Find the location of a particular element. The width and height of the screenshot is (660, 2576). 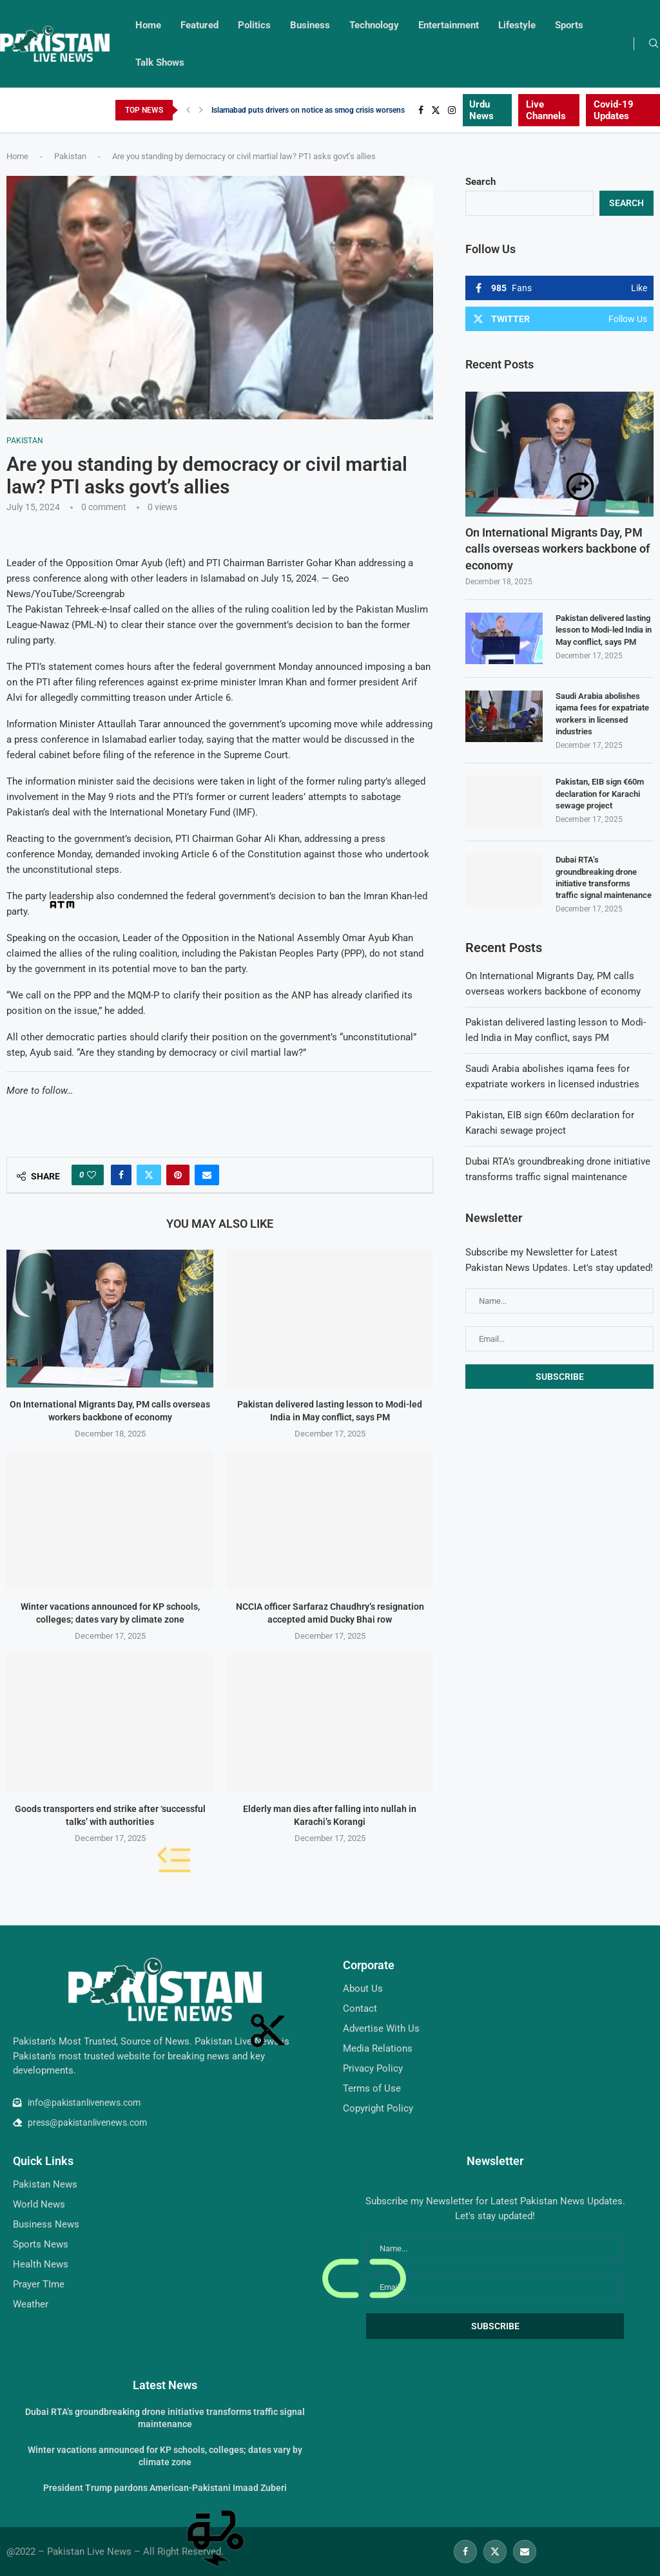

decrease text indentation is located at coordinates (175, 1860).